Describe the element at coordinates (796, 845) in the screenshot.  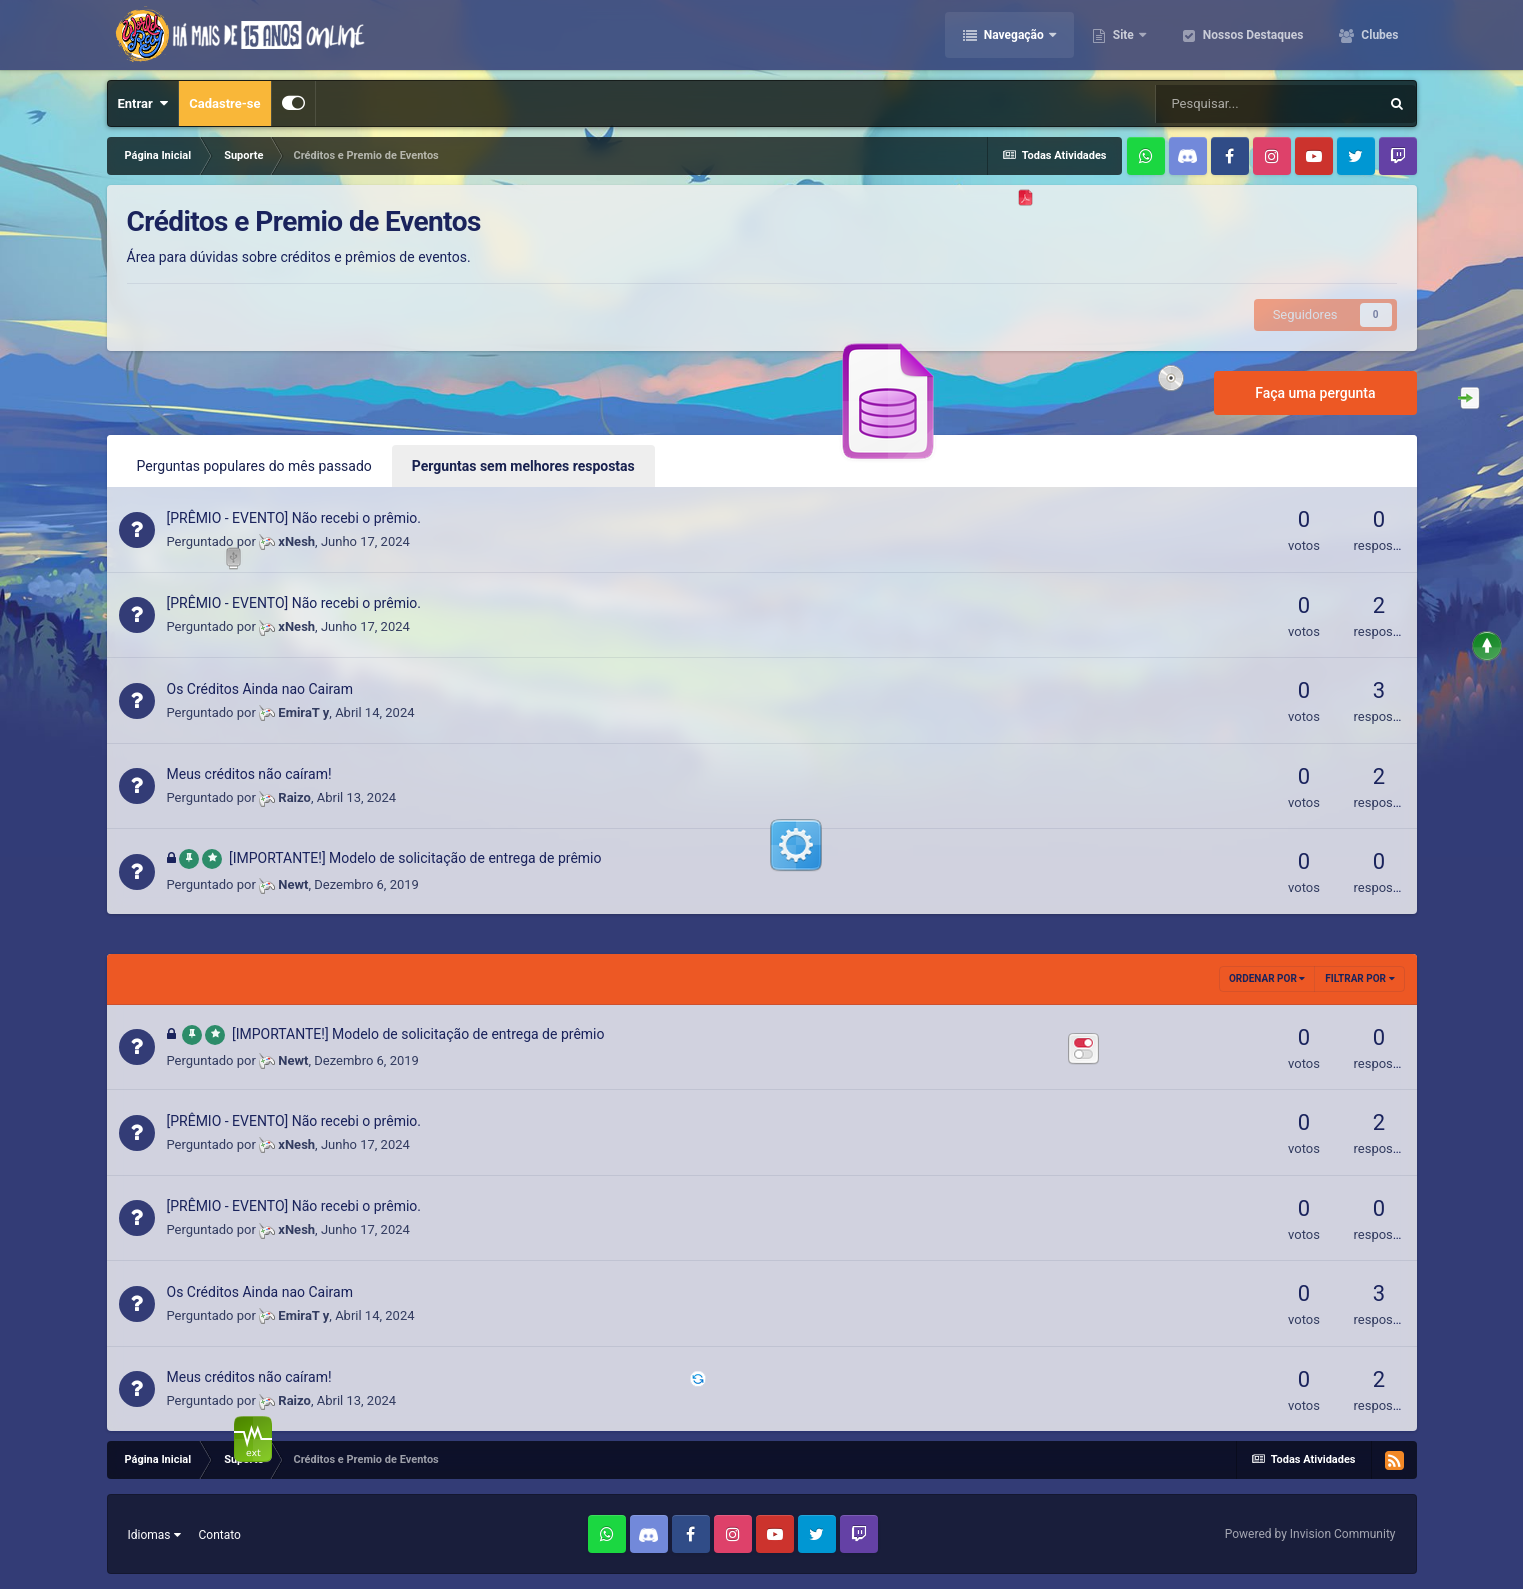
I see `windows installer package file` at that location.